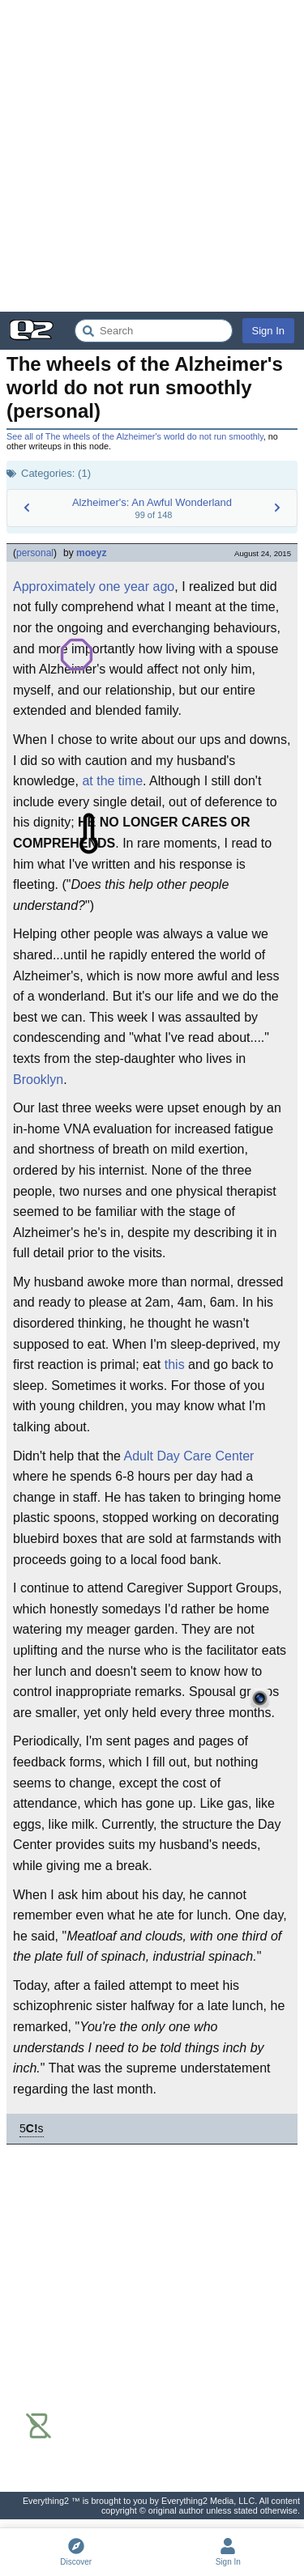 The image size is (304, 2576). What do you see at coordinates (38, 2425) in the screenshot?
I see `disable timer or countdown` at bounding box center [38, 2425].